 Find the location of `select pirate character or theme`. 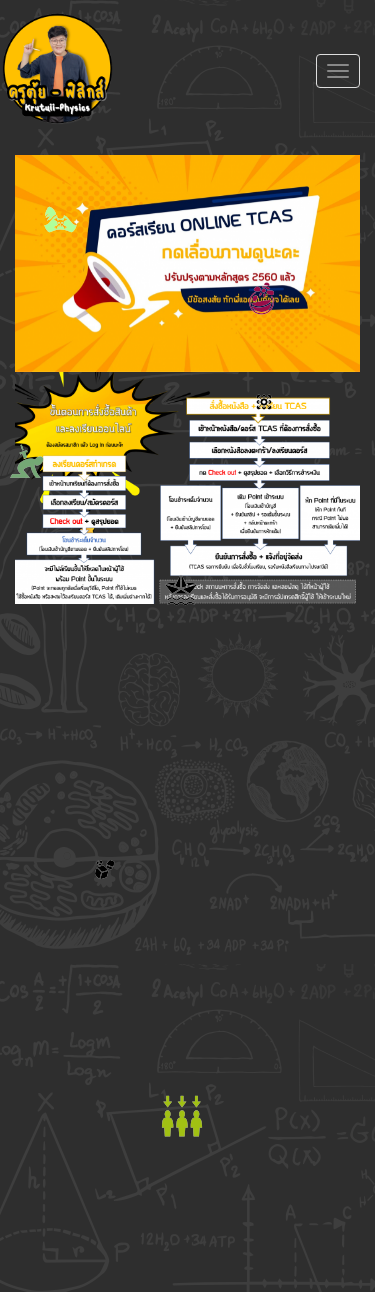

select pirate character or theme is located at coordinates (60, 219).